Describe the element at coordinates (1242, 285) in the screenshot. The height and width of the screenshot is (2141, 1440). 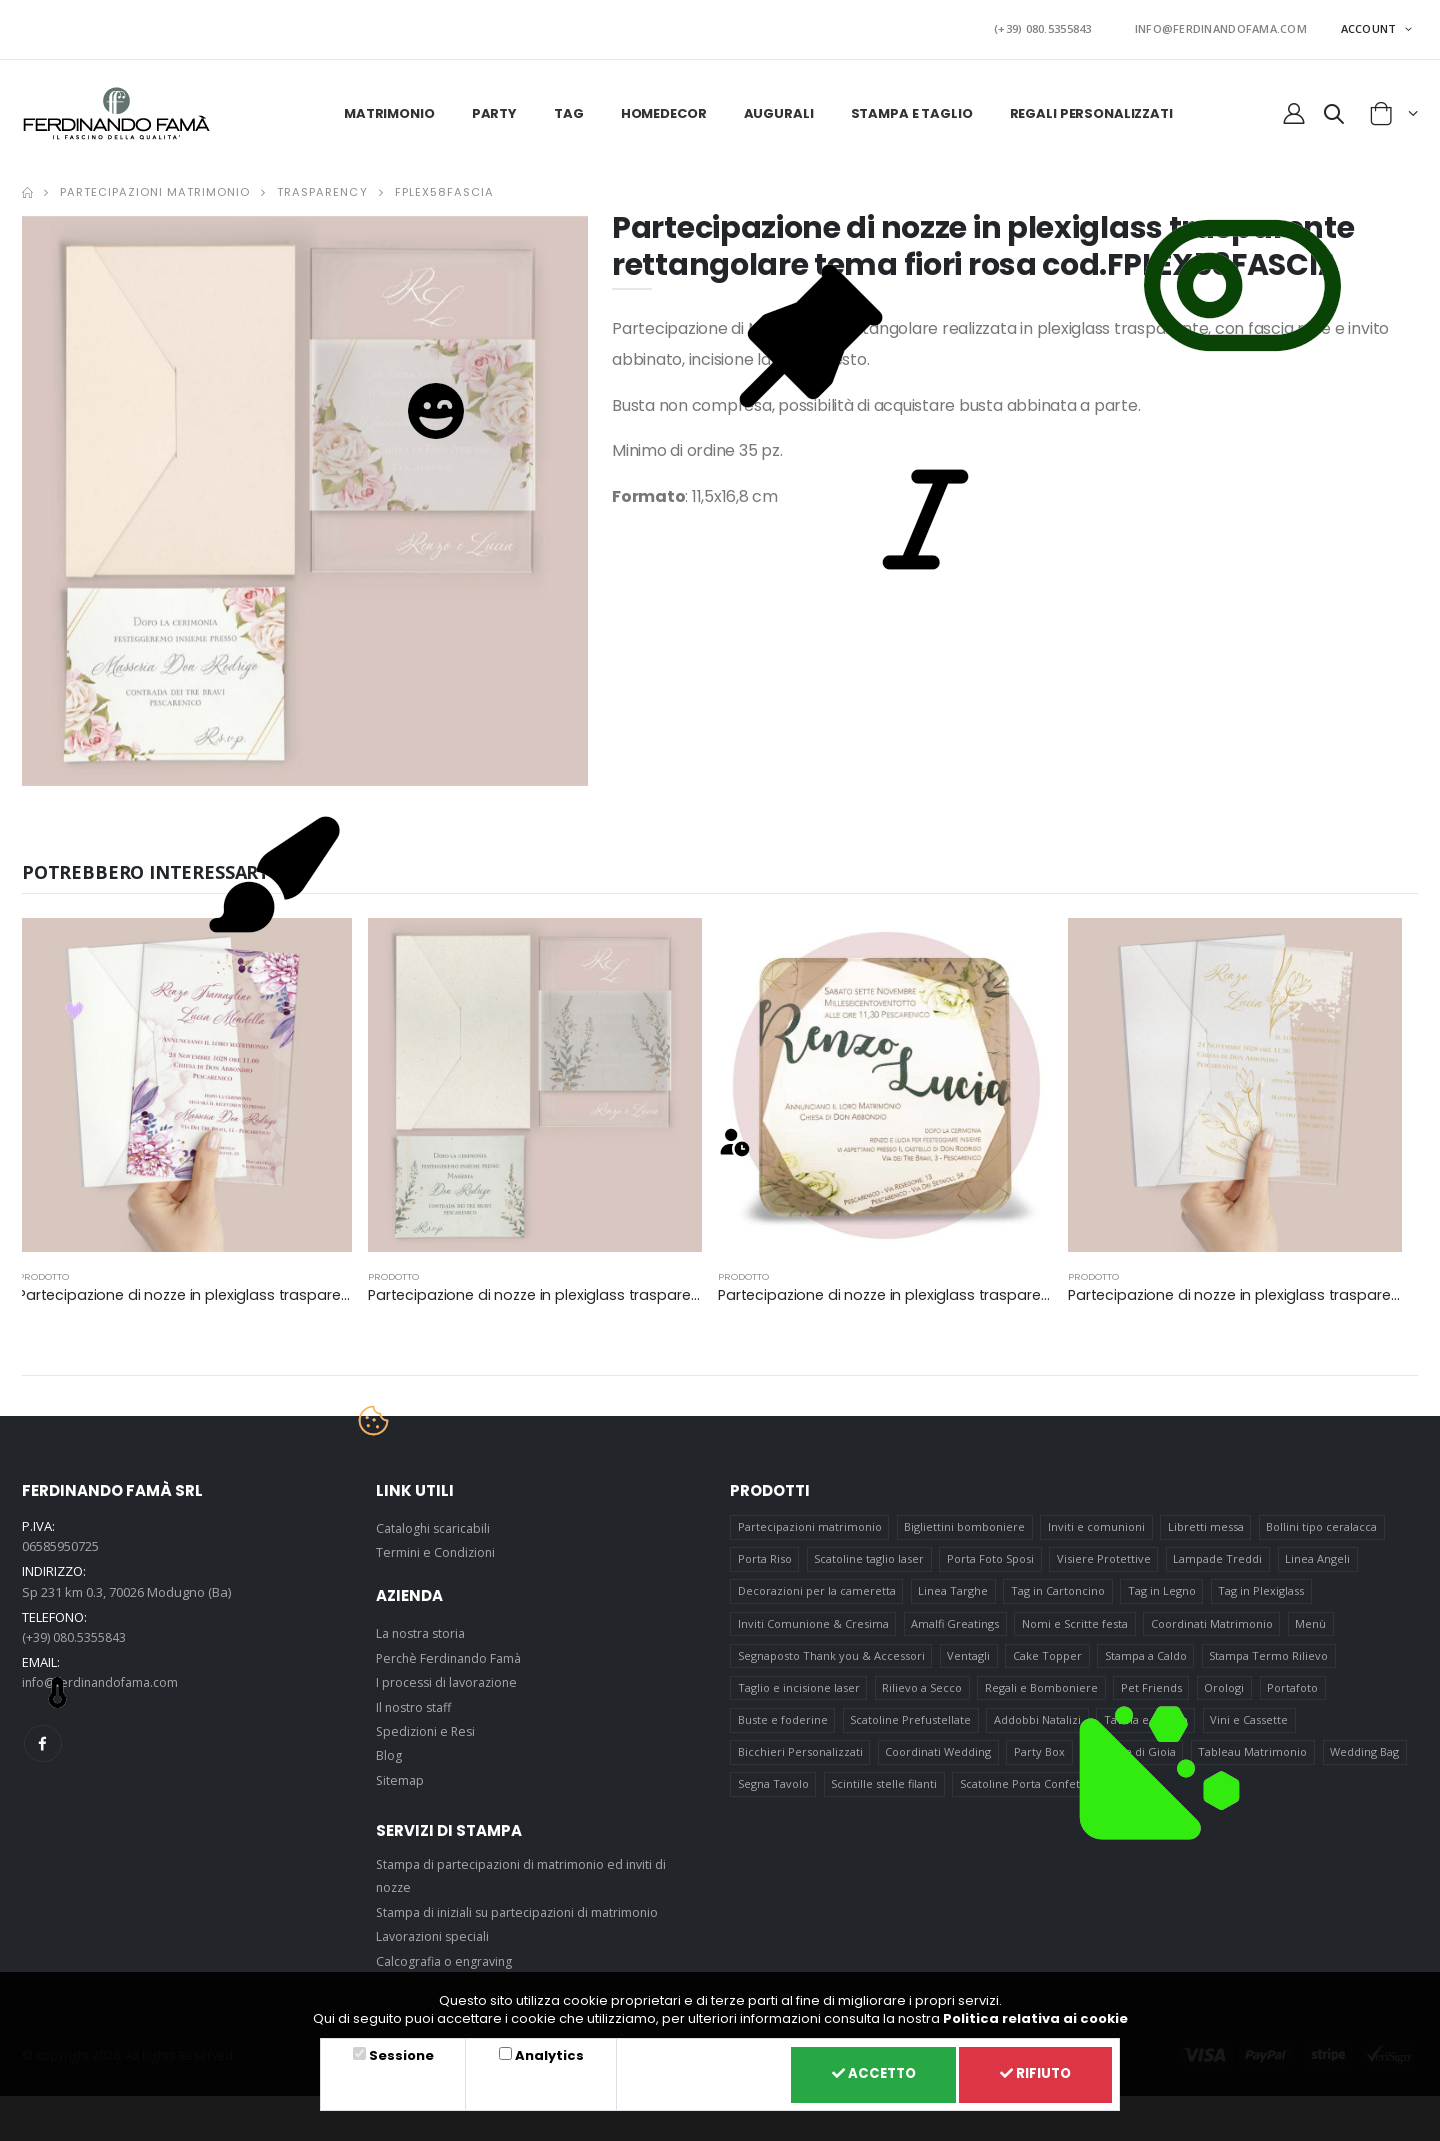
I see `toggle switch in off position` at that location.